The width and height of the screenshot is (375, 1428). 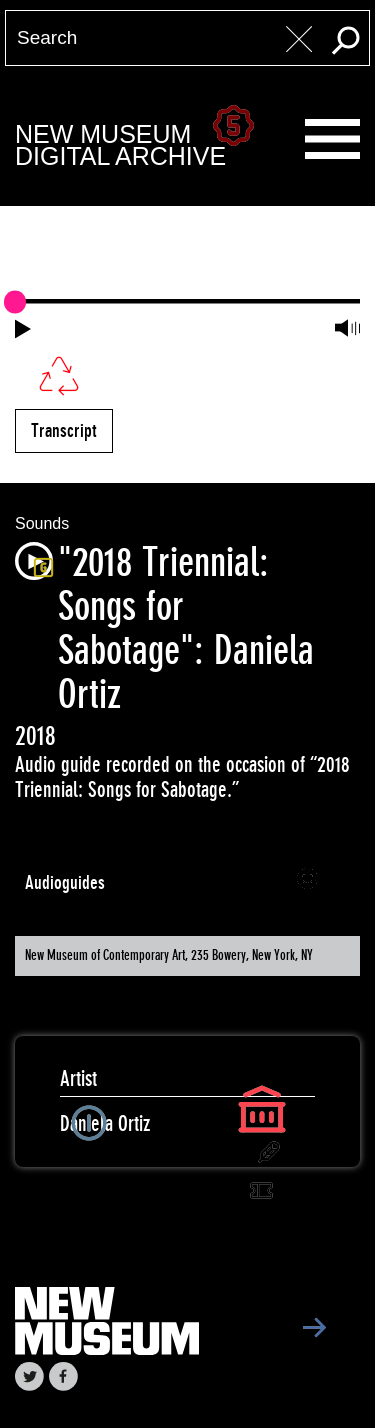 What do you see at coordinates (43, 567) in the screenshot?
I see `access Google services or integration` at bounding box center [43, 567].